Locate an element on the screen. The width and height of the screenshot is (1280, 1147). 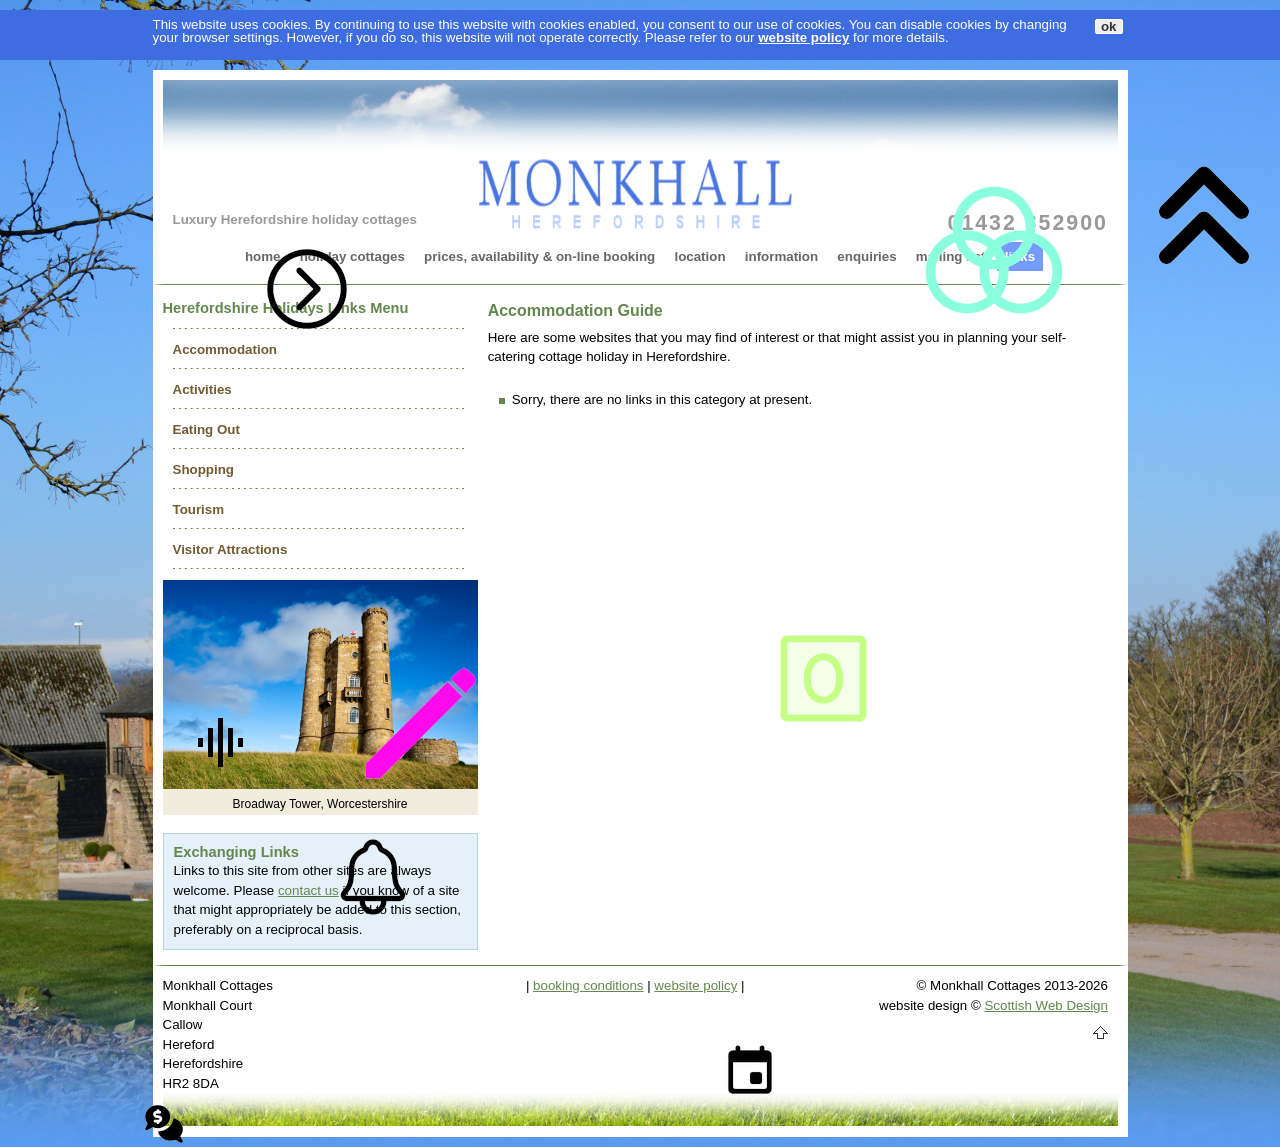
access audio equalizer settings is located at coordinates (220, 742).